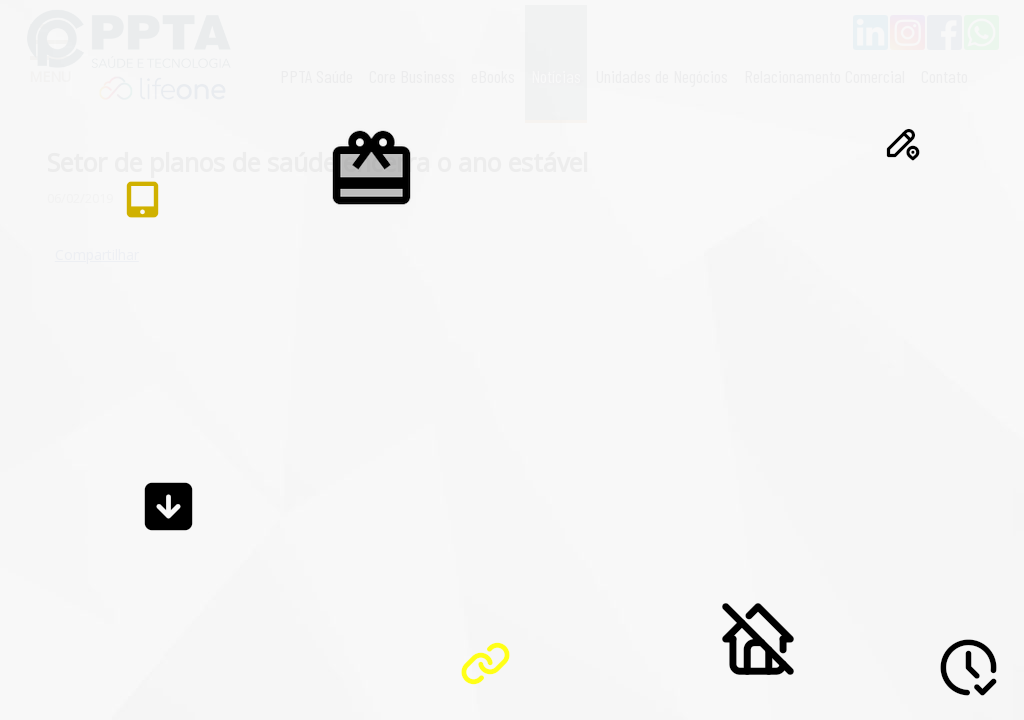 The height and width of the screenshot is (720, 1024). I want to click on home feature is currently disabled, so click(758, 639).